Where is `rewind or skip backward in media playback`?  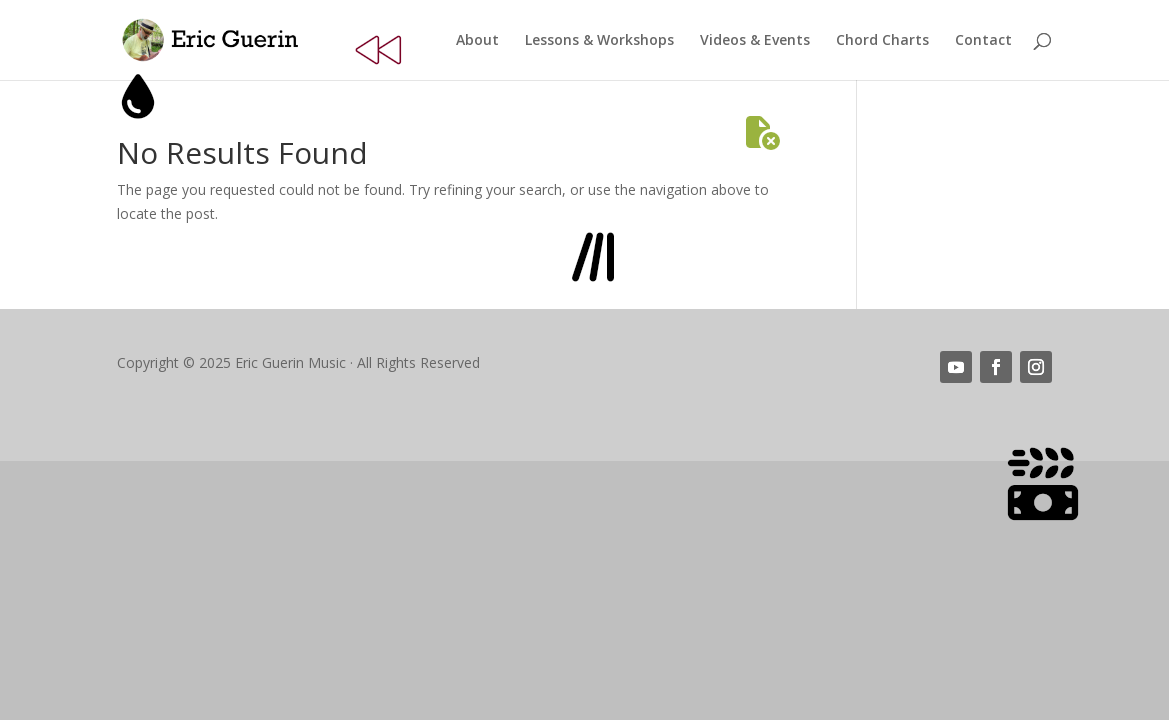 rewind or skip backward in media playback is located at coordinates (380, 50).